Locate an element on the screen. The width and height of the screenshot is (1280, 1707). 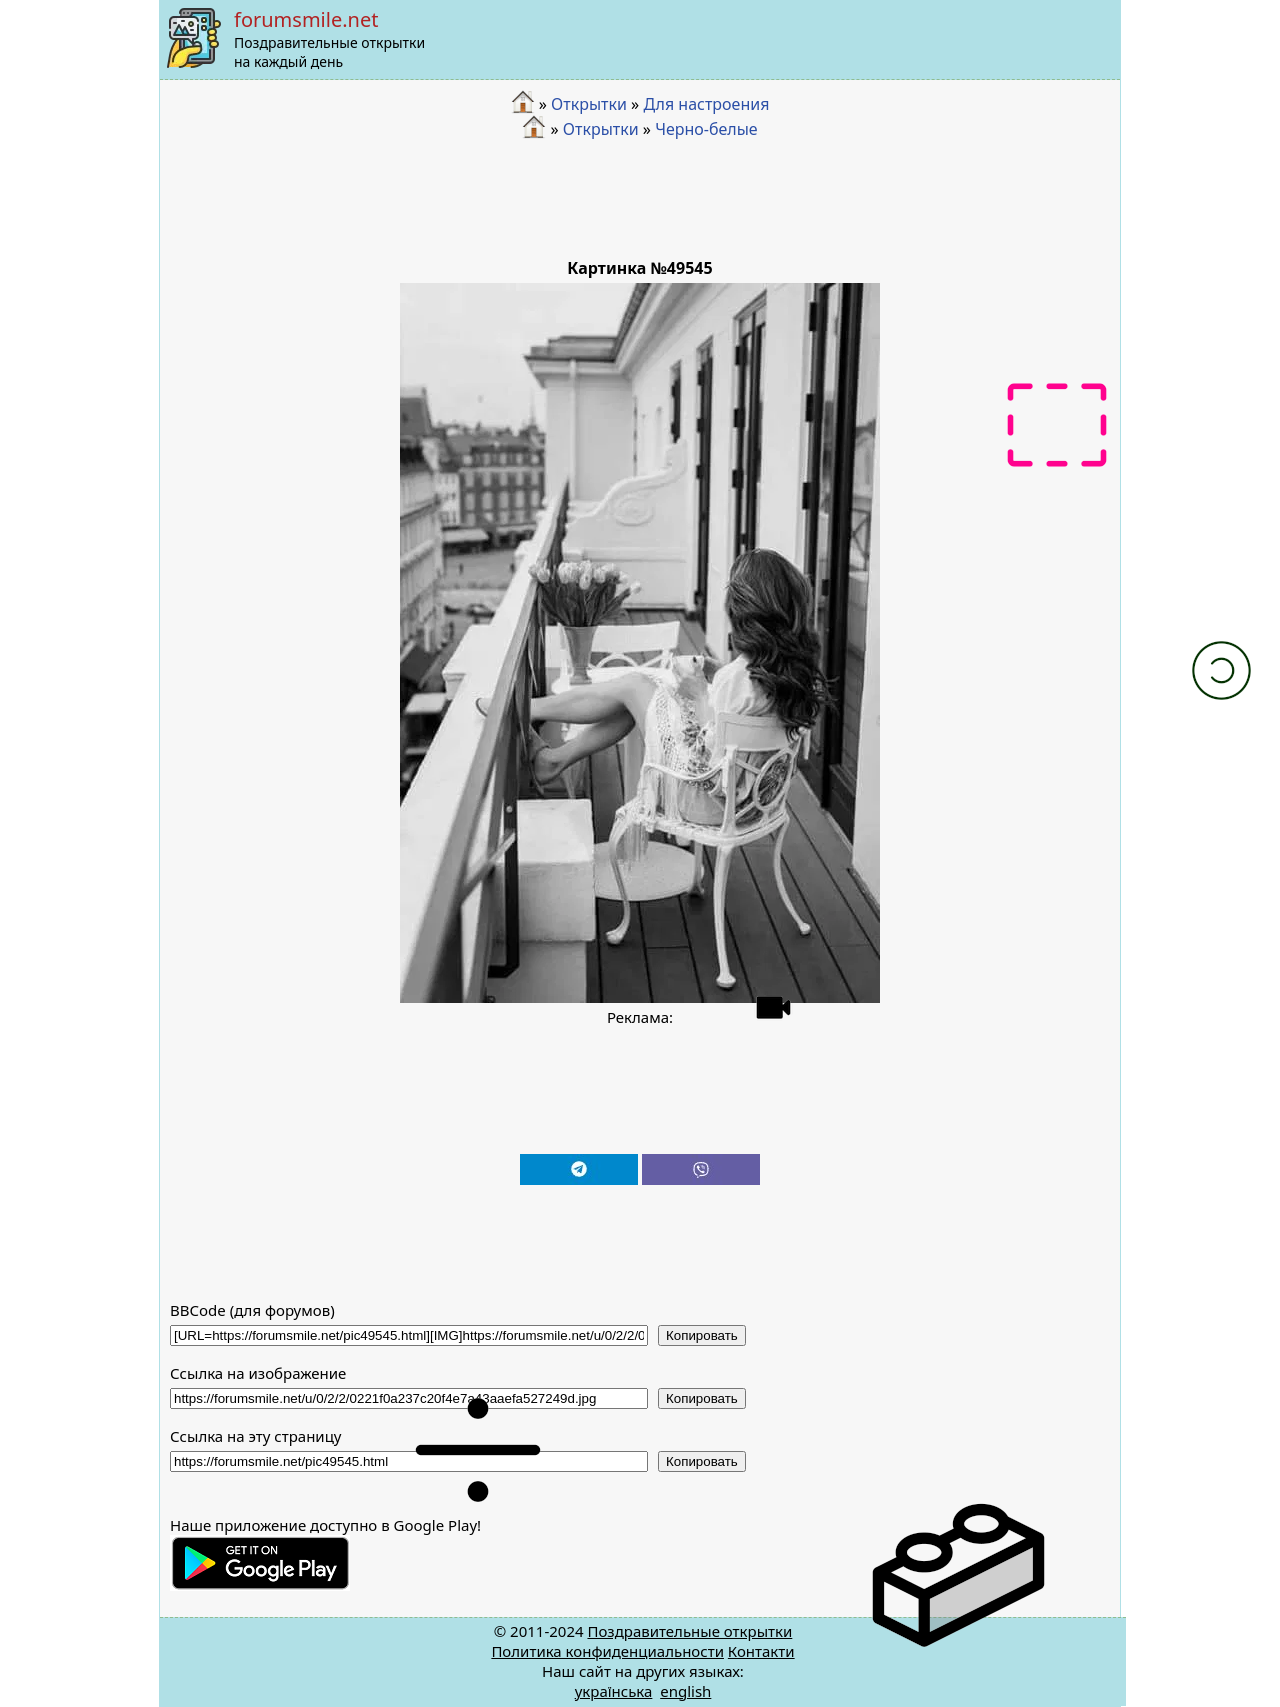
start a video call is located at coordinates (773, 1007).